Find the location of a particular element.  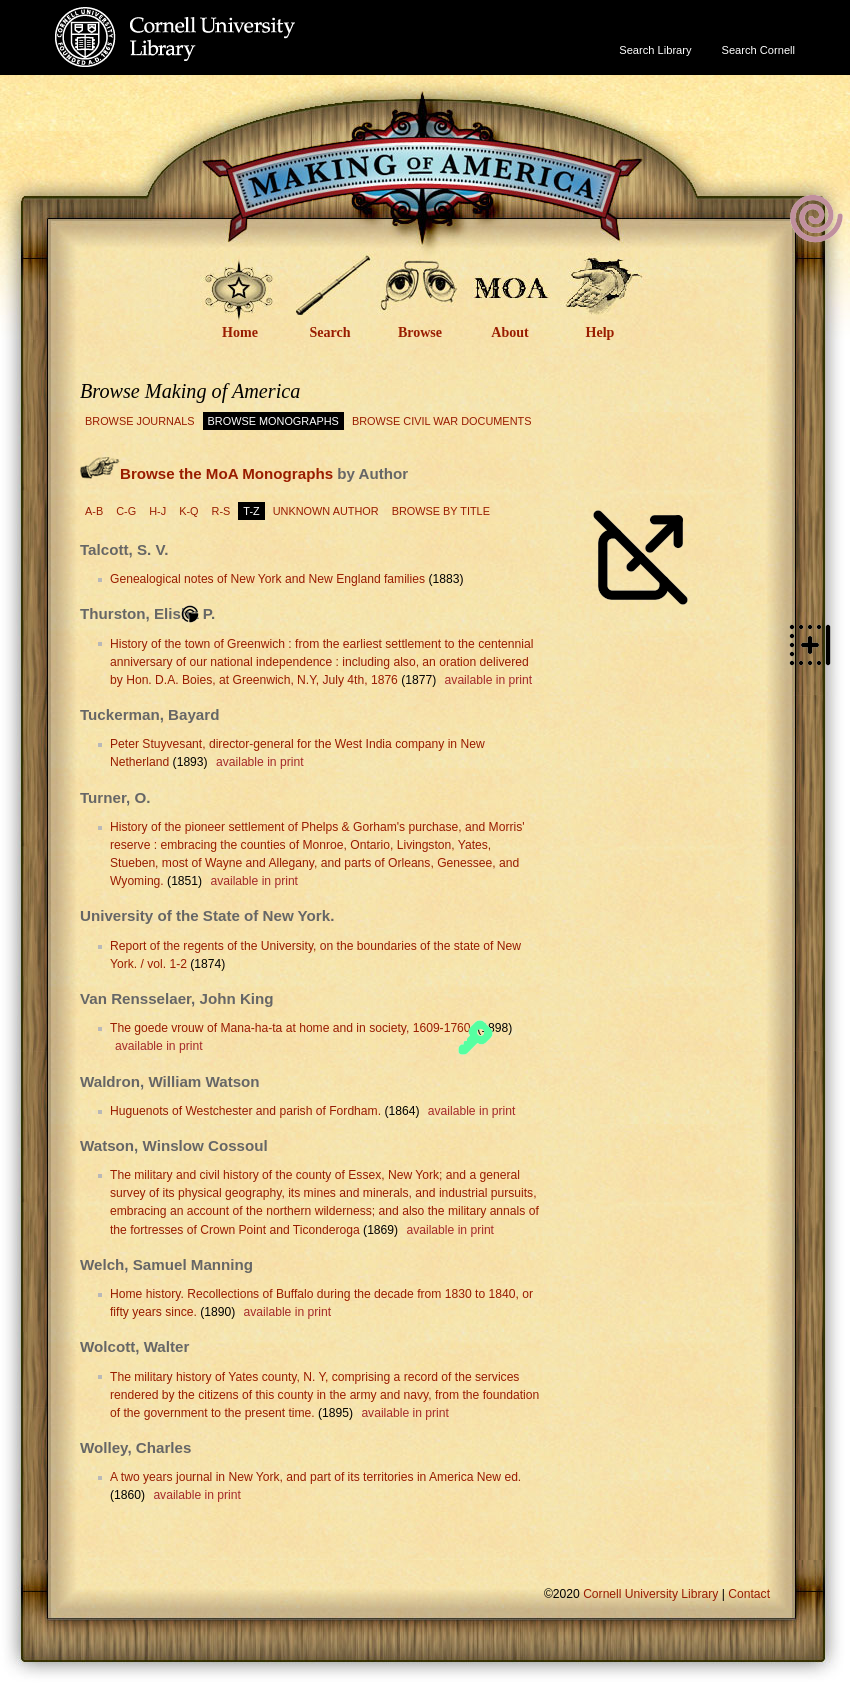

add a right border to selected element is located at coordinates (810, 645).